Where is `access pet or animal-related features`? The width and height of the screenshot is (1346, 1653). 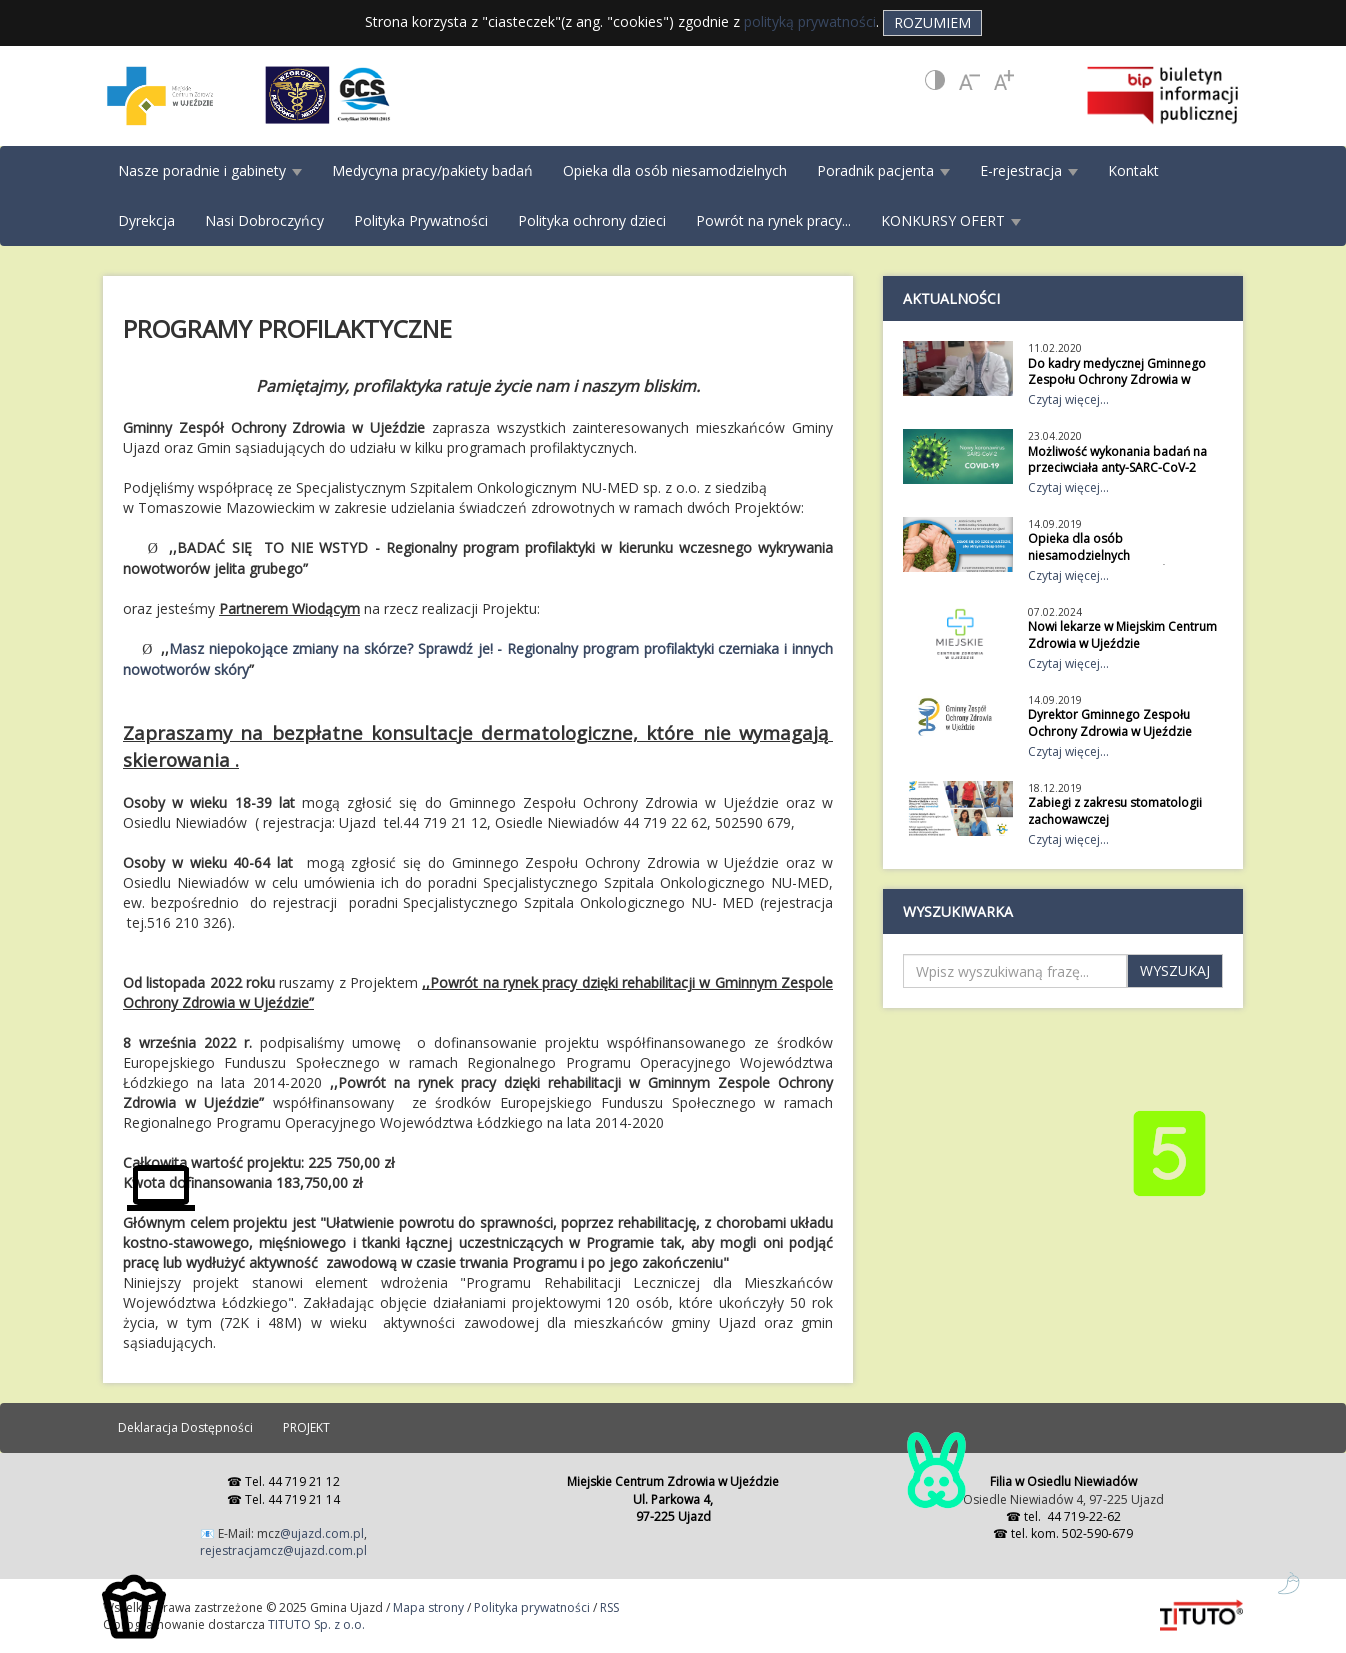 access pet or animal-related features is located at coordinates (936, 1471).